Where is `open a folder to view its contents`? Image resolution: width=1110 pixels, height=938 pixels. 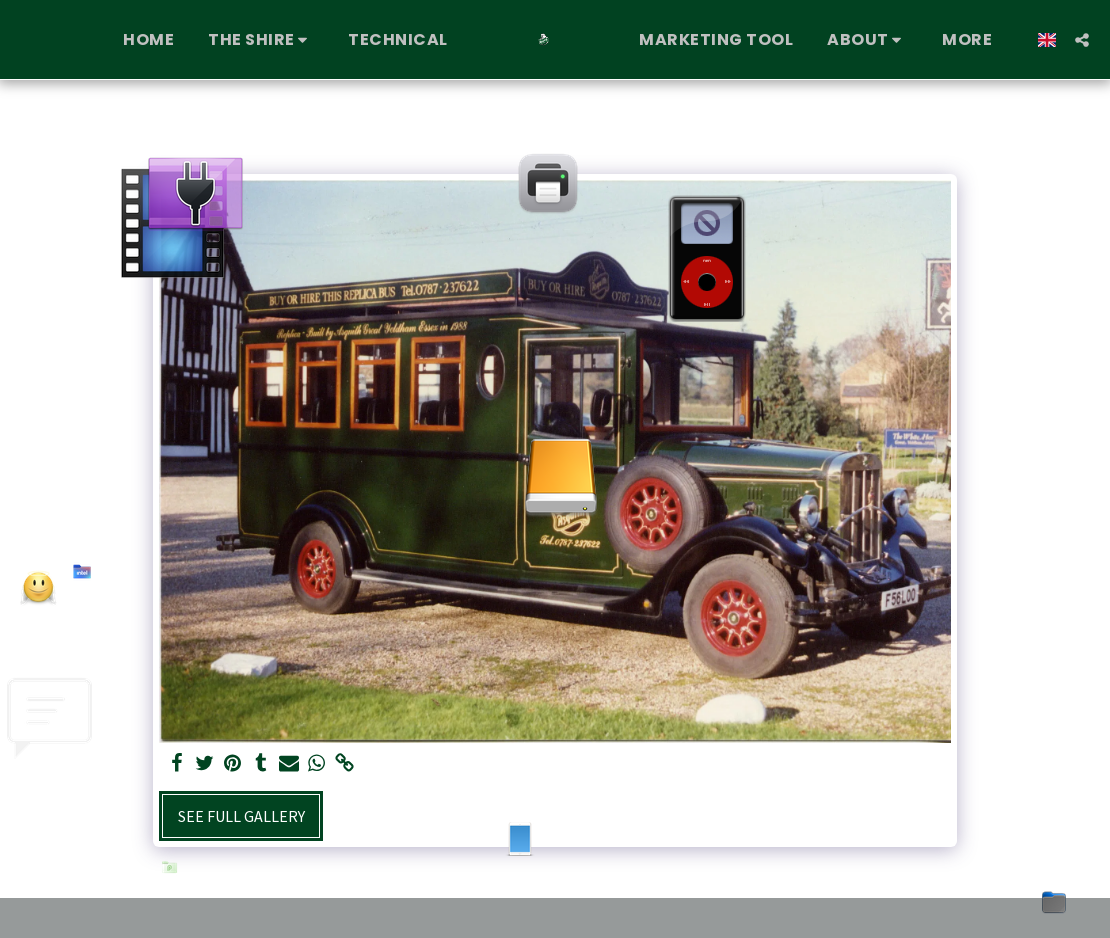
open a folder to view its contents is located at coordinates (1054, 902).